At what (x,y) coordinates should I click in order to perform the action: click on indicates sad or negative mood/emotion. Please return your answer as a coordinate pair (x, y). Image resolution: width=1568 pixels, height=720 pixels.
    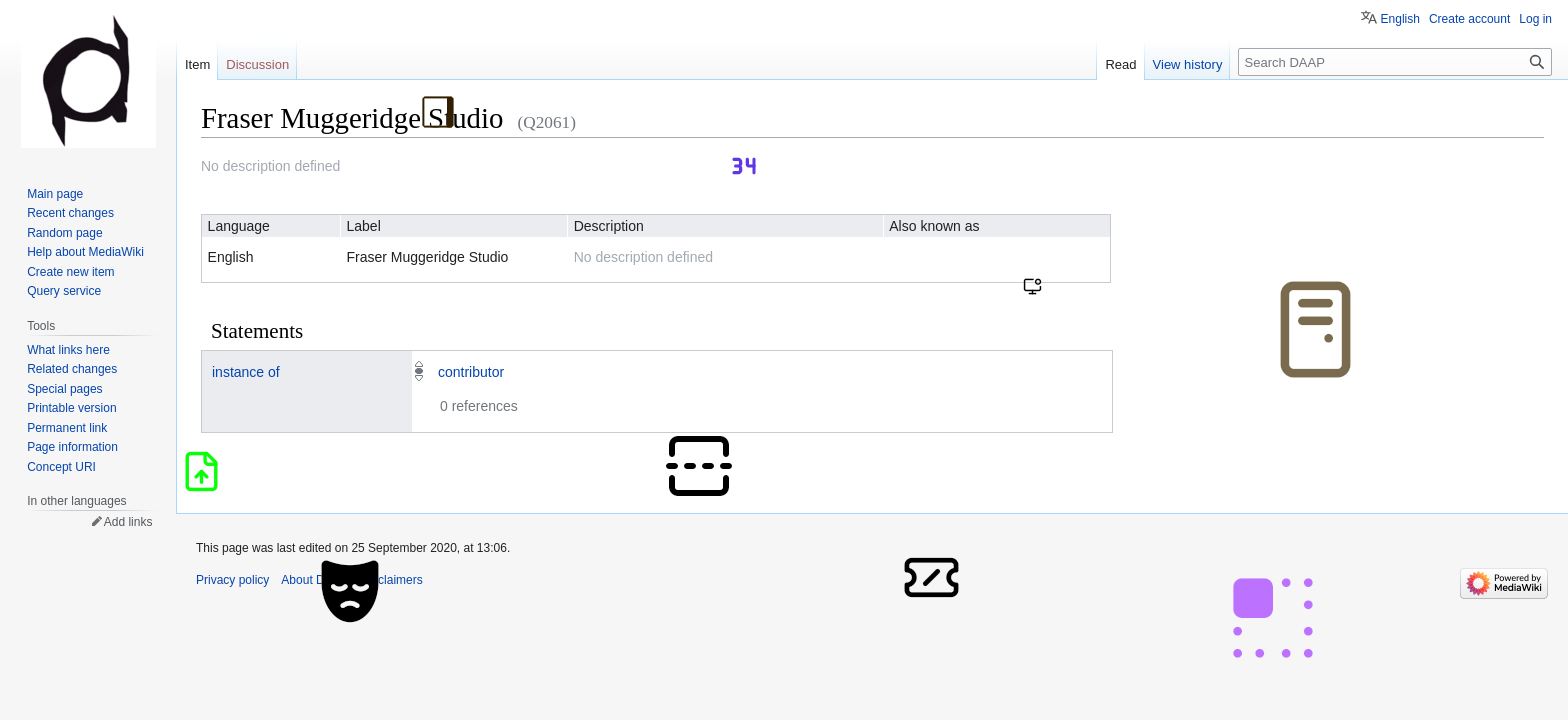
    Looking at the image, I should click on (350, 589).